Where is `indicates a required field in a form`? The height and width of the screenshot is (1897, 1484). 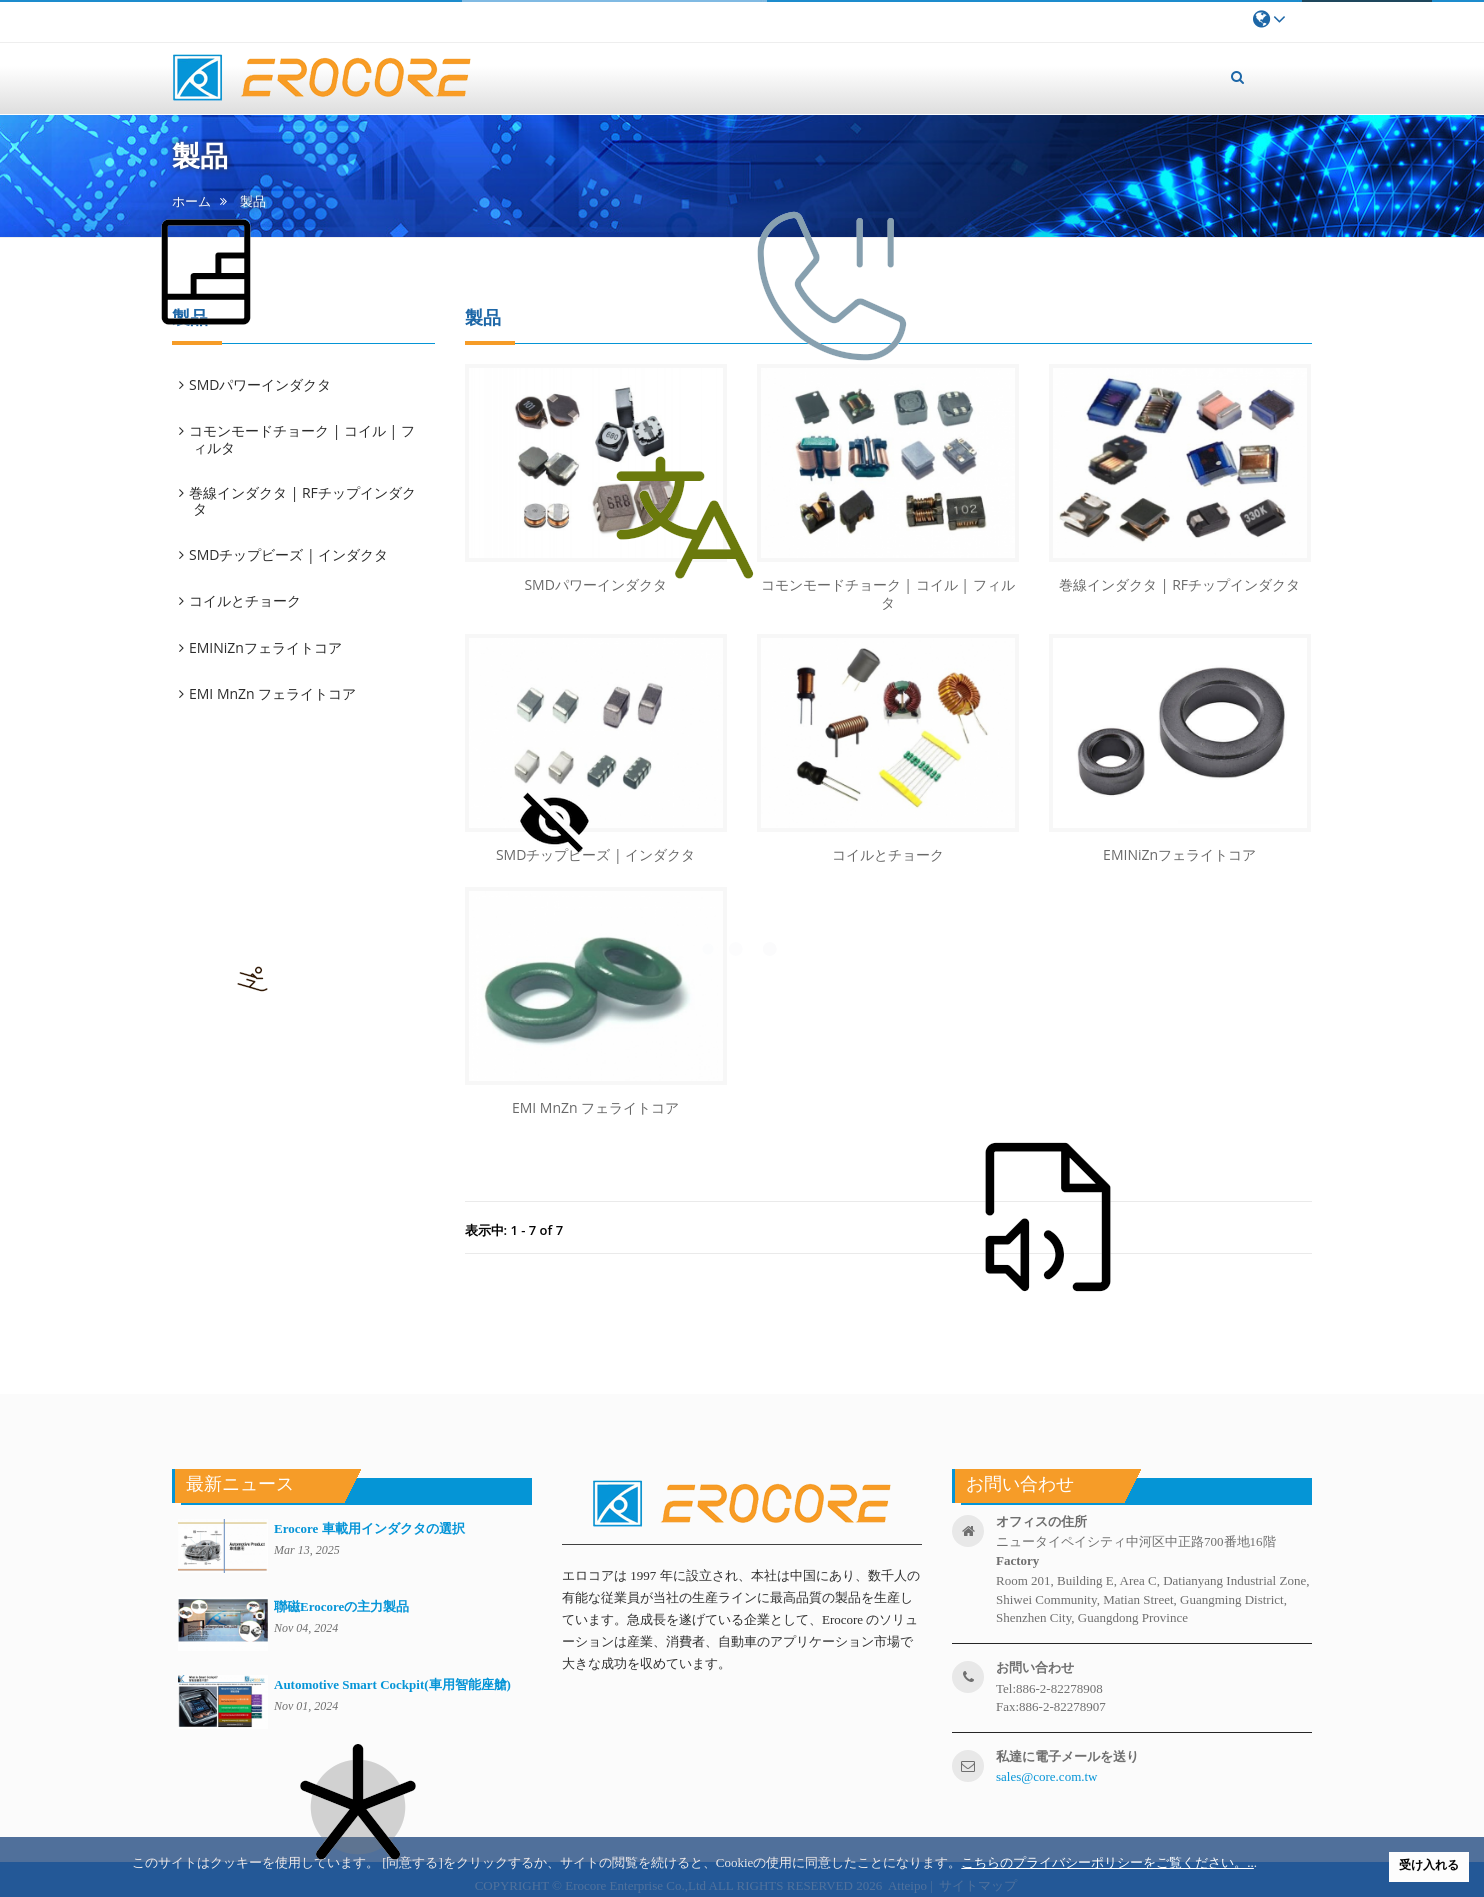 indicates a required field in a form is located at coordinates (358, 1807).